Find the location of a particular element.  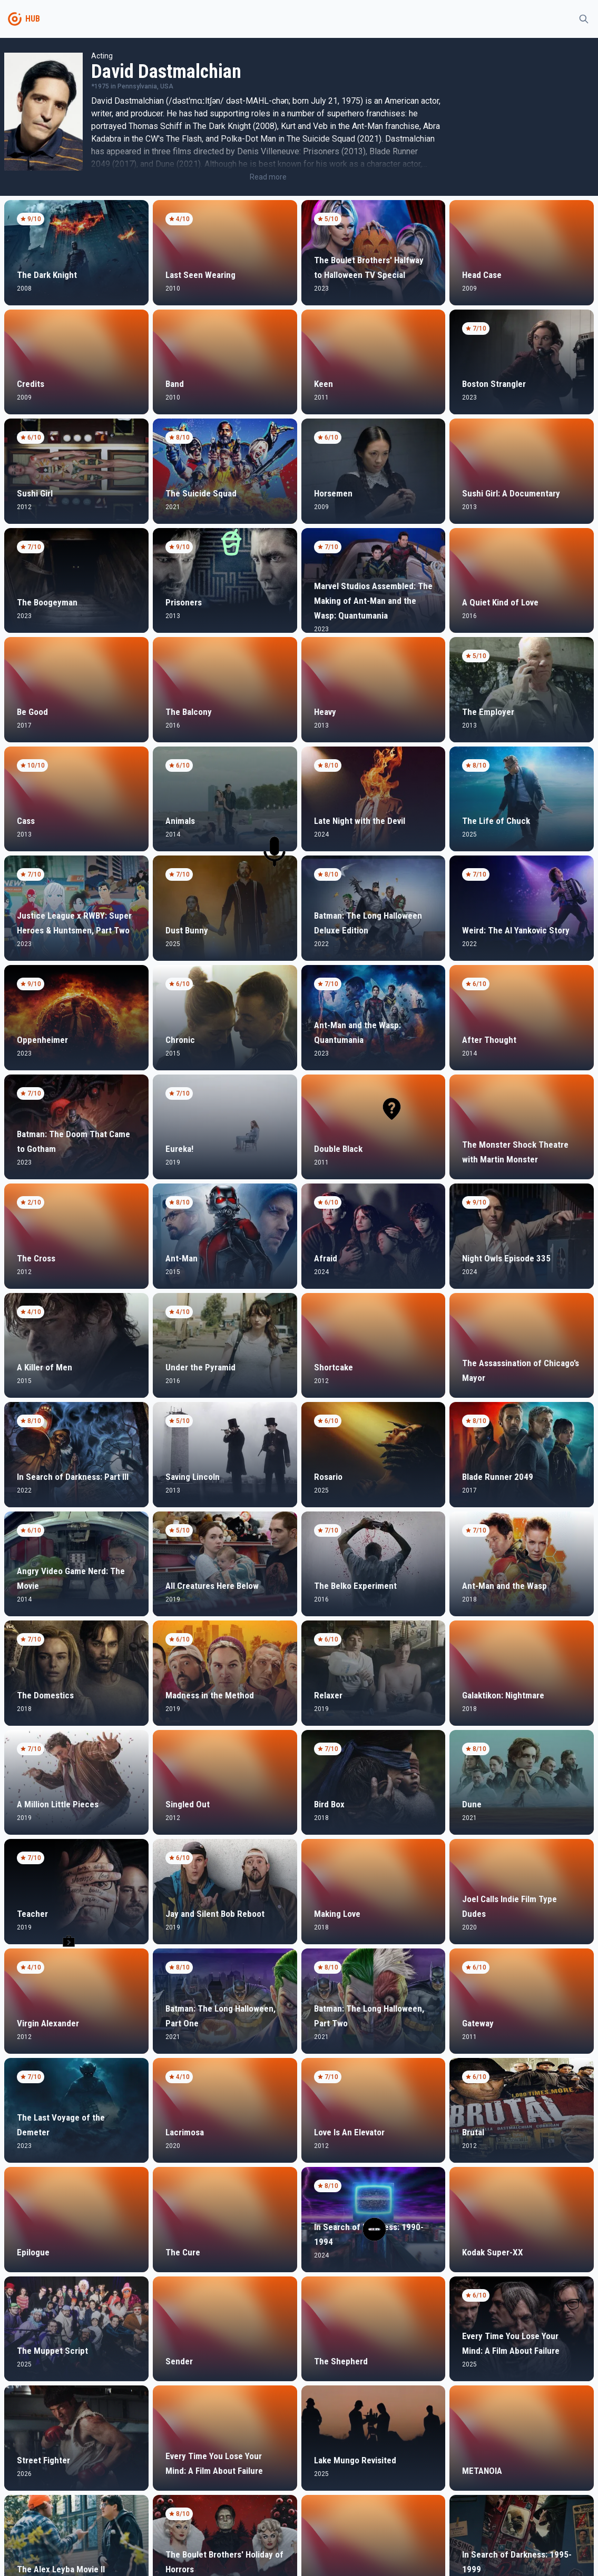

snooze or defer task to next week is located at coordinates (68, 1941).